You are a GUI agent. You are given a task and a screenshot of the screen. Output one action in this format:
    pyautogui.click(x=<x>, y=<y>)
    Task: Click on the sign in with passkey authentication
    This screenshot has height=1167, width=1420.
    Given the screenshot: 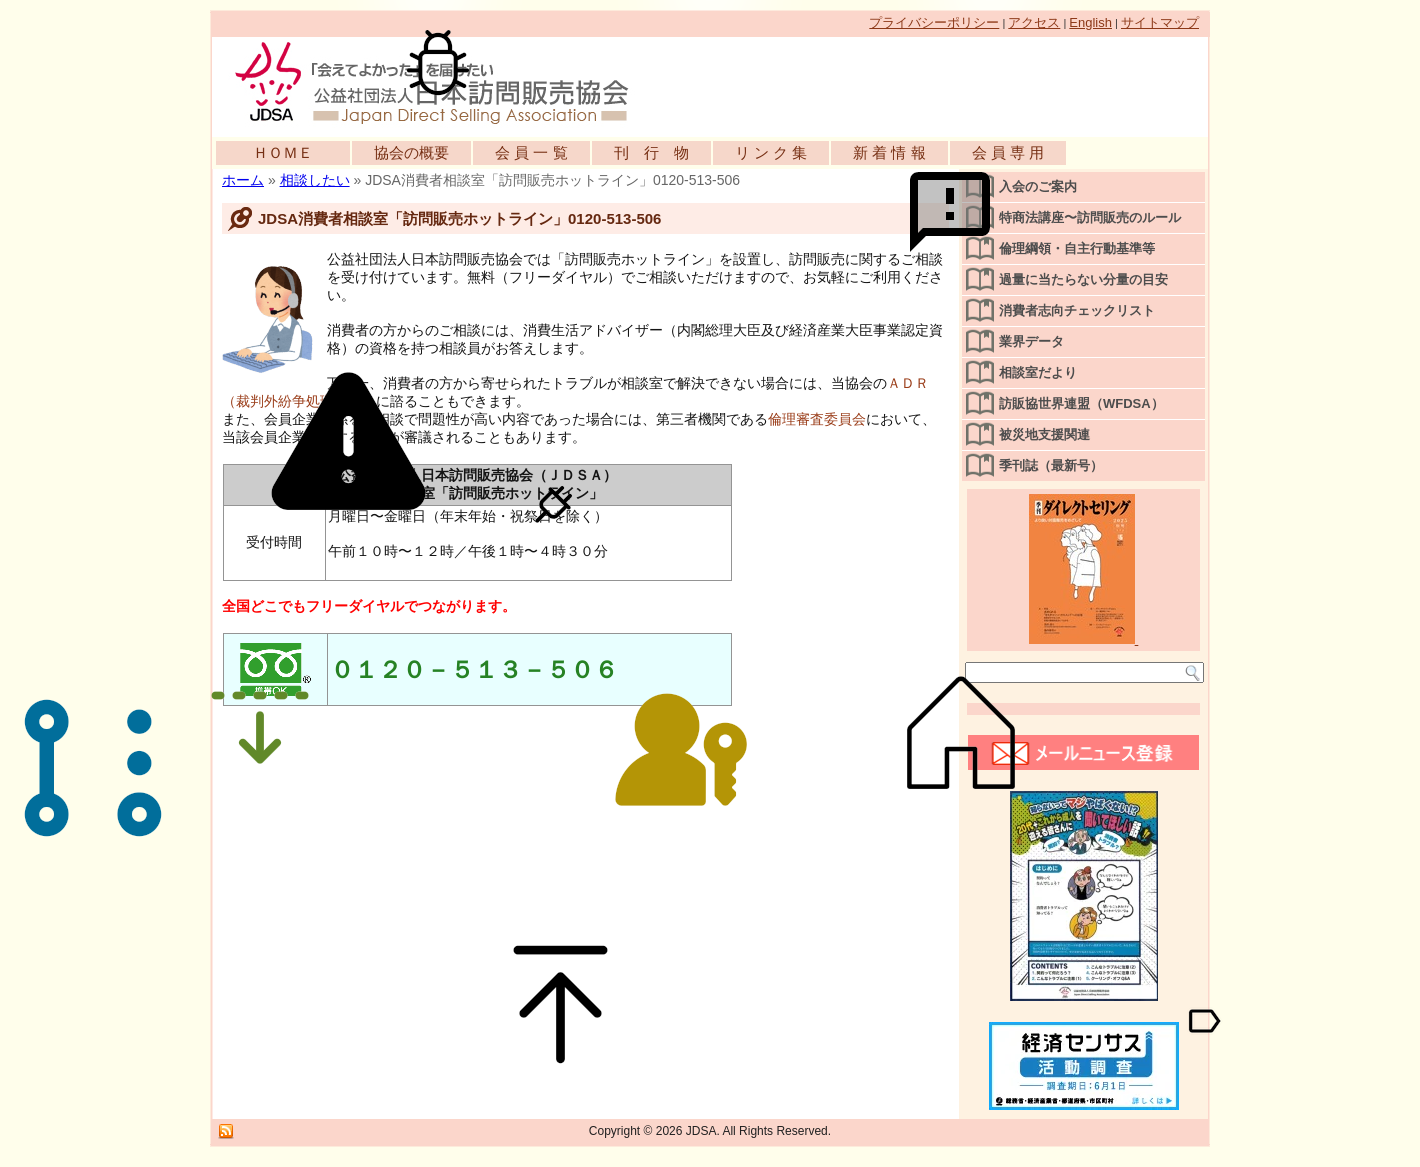 What is the action you would take?
    pyautogui.click(x=680, y=754)
    